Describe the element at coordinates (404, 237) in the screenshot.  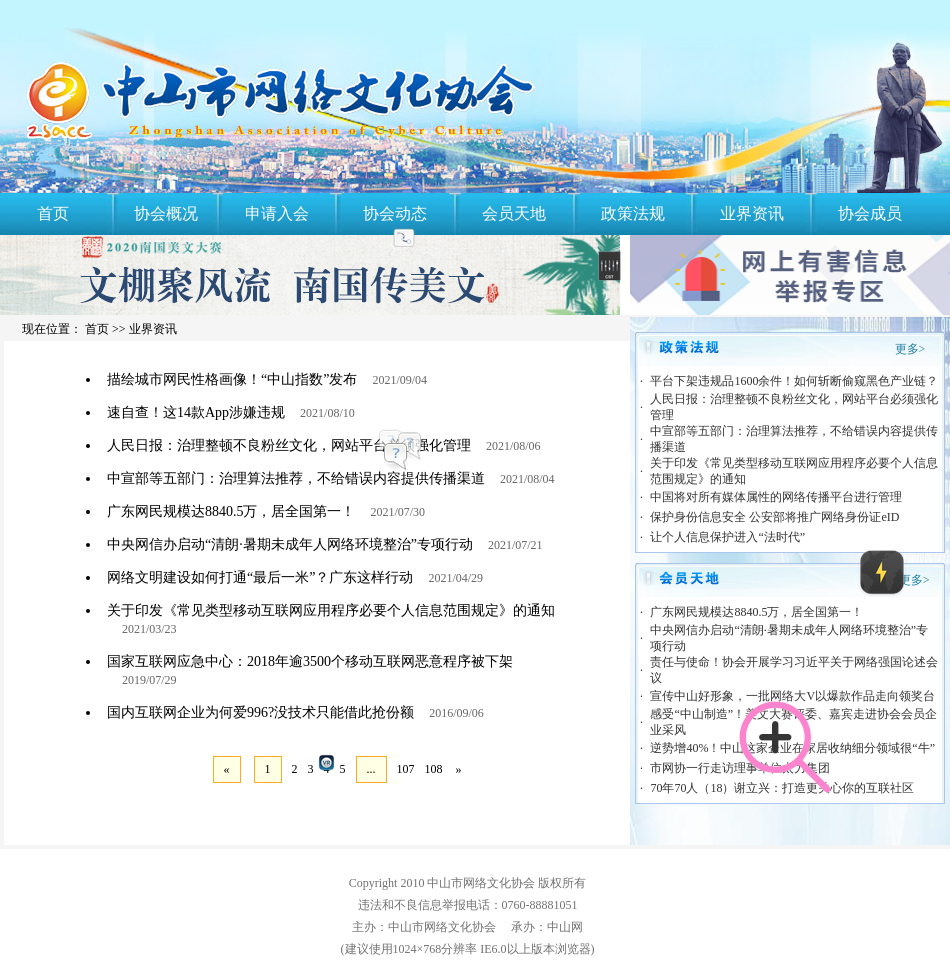
I see `open a karbon vector graphics file` at that location.